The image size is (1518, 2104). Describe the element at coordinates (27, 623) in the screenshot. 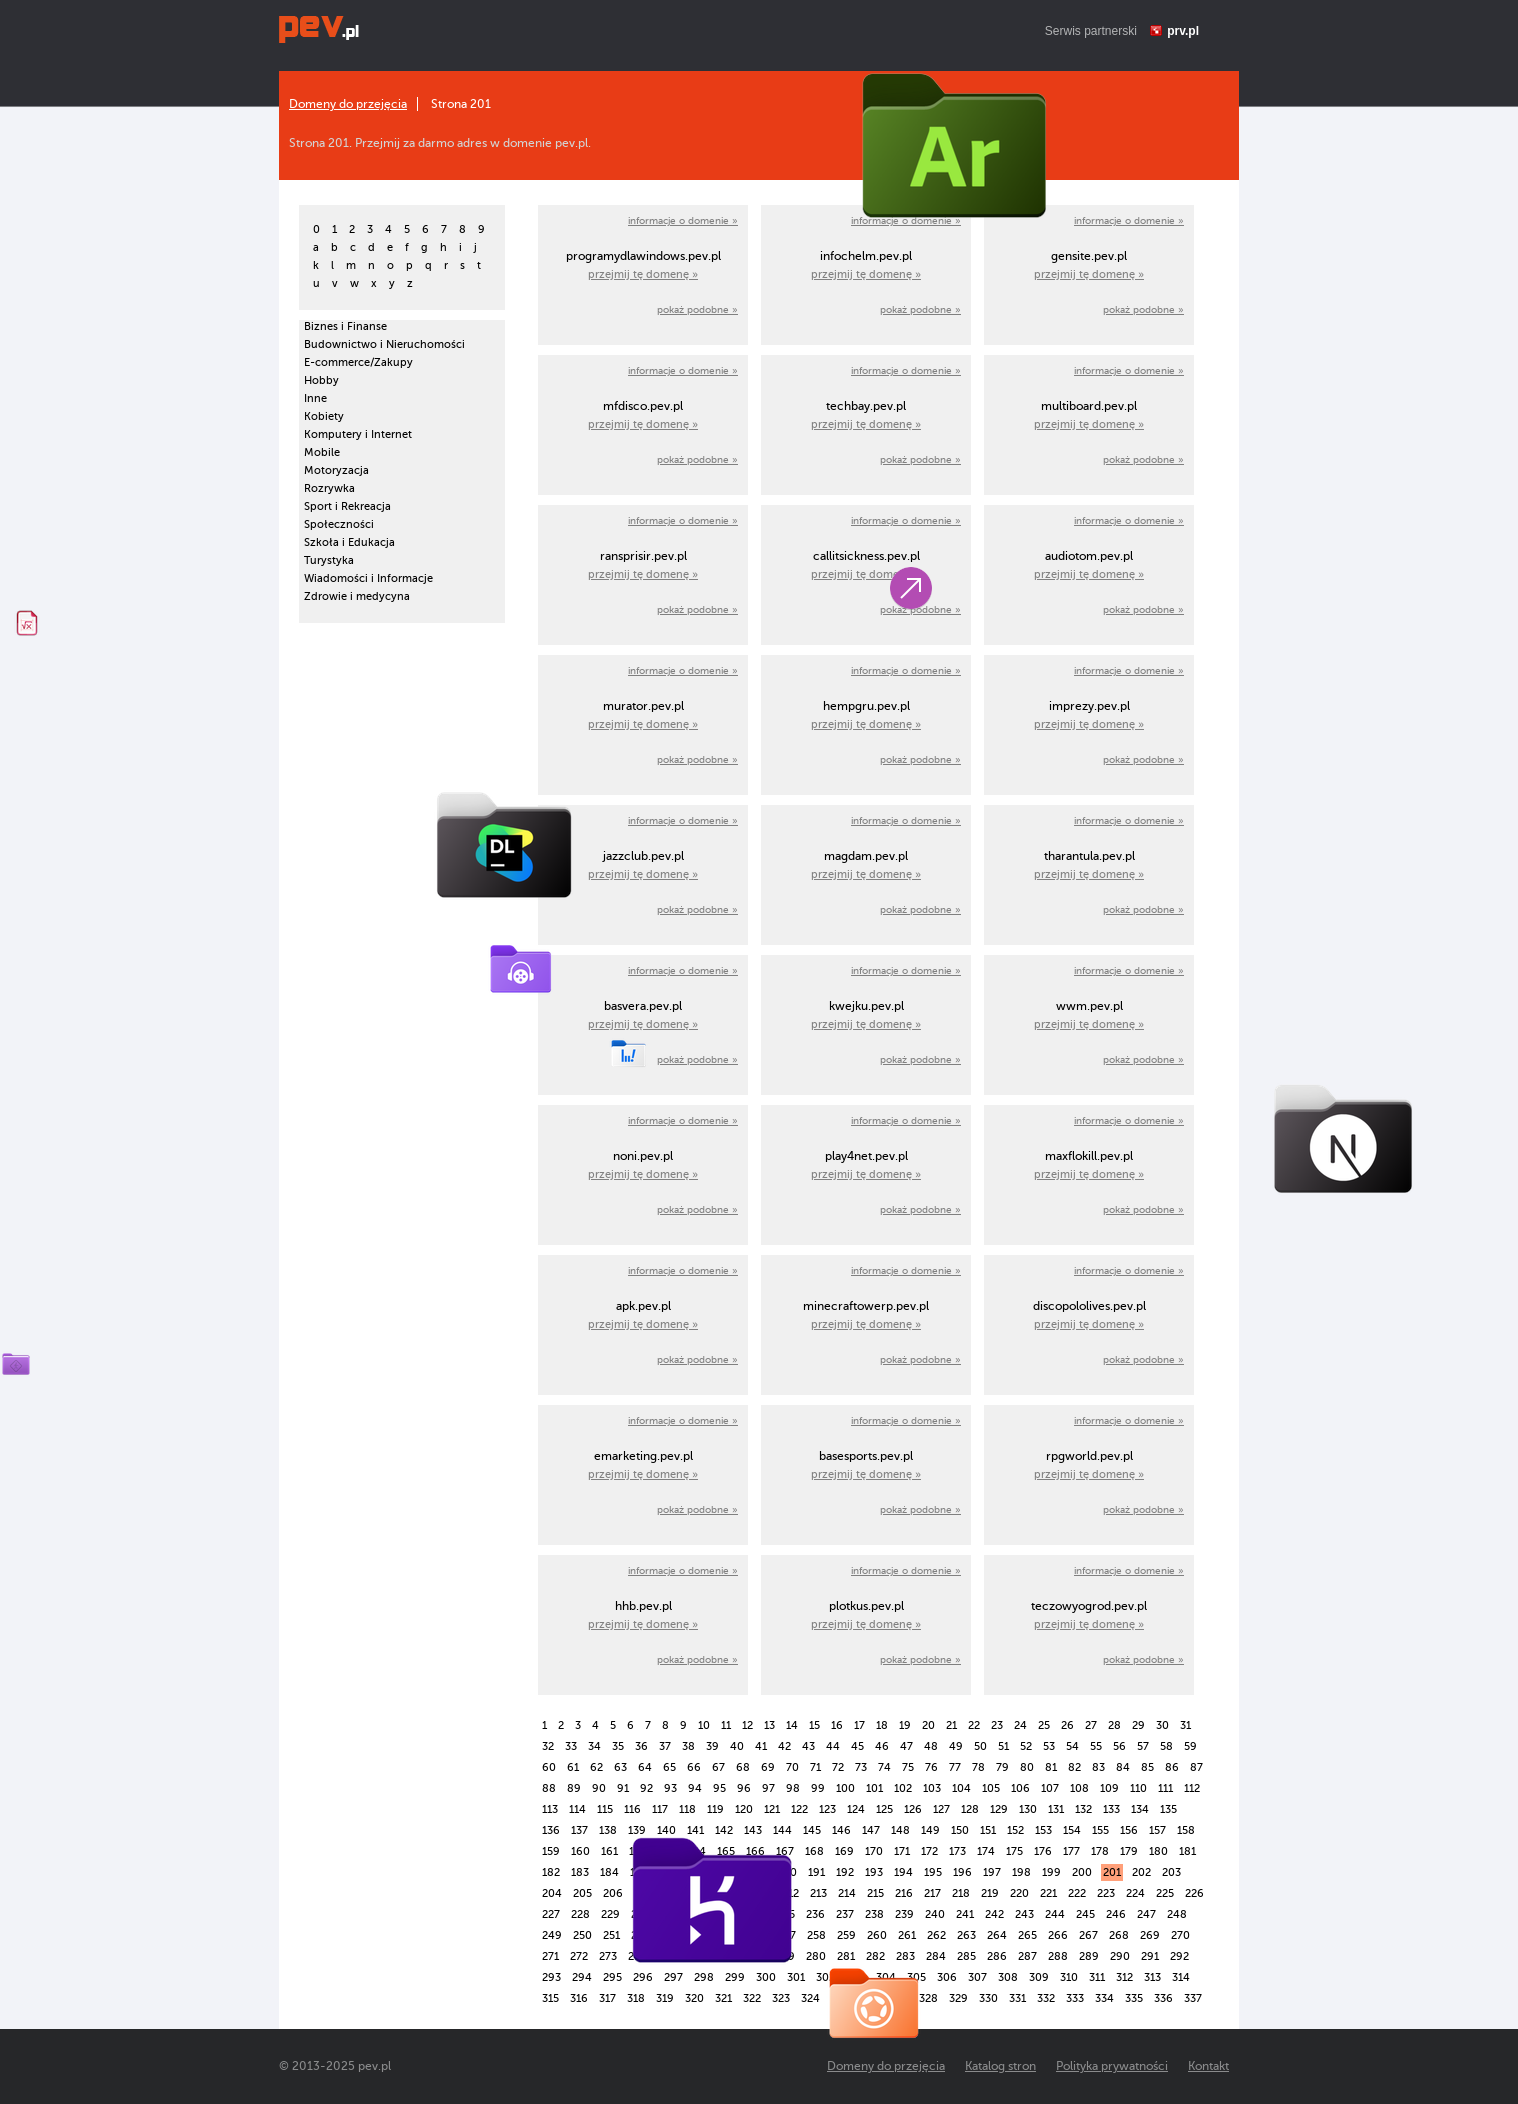

I see `open an opendocument formula template file` at that location.